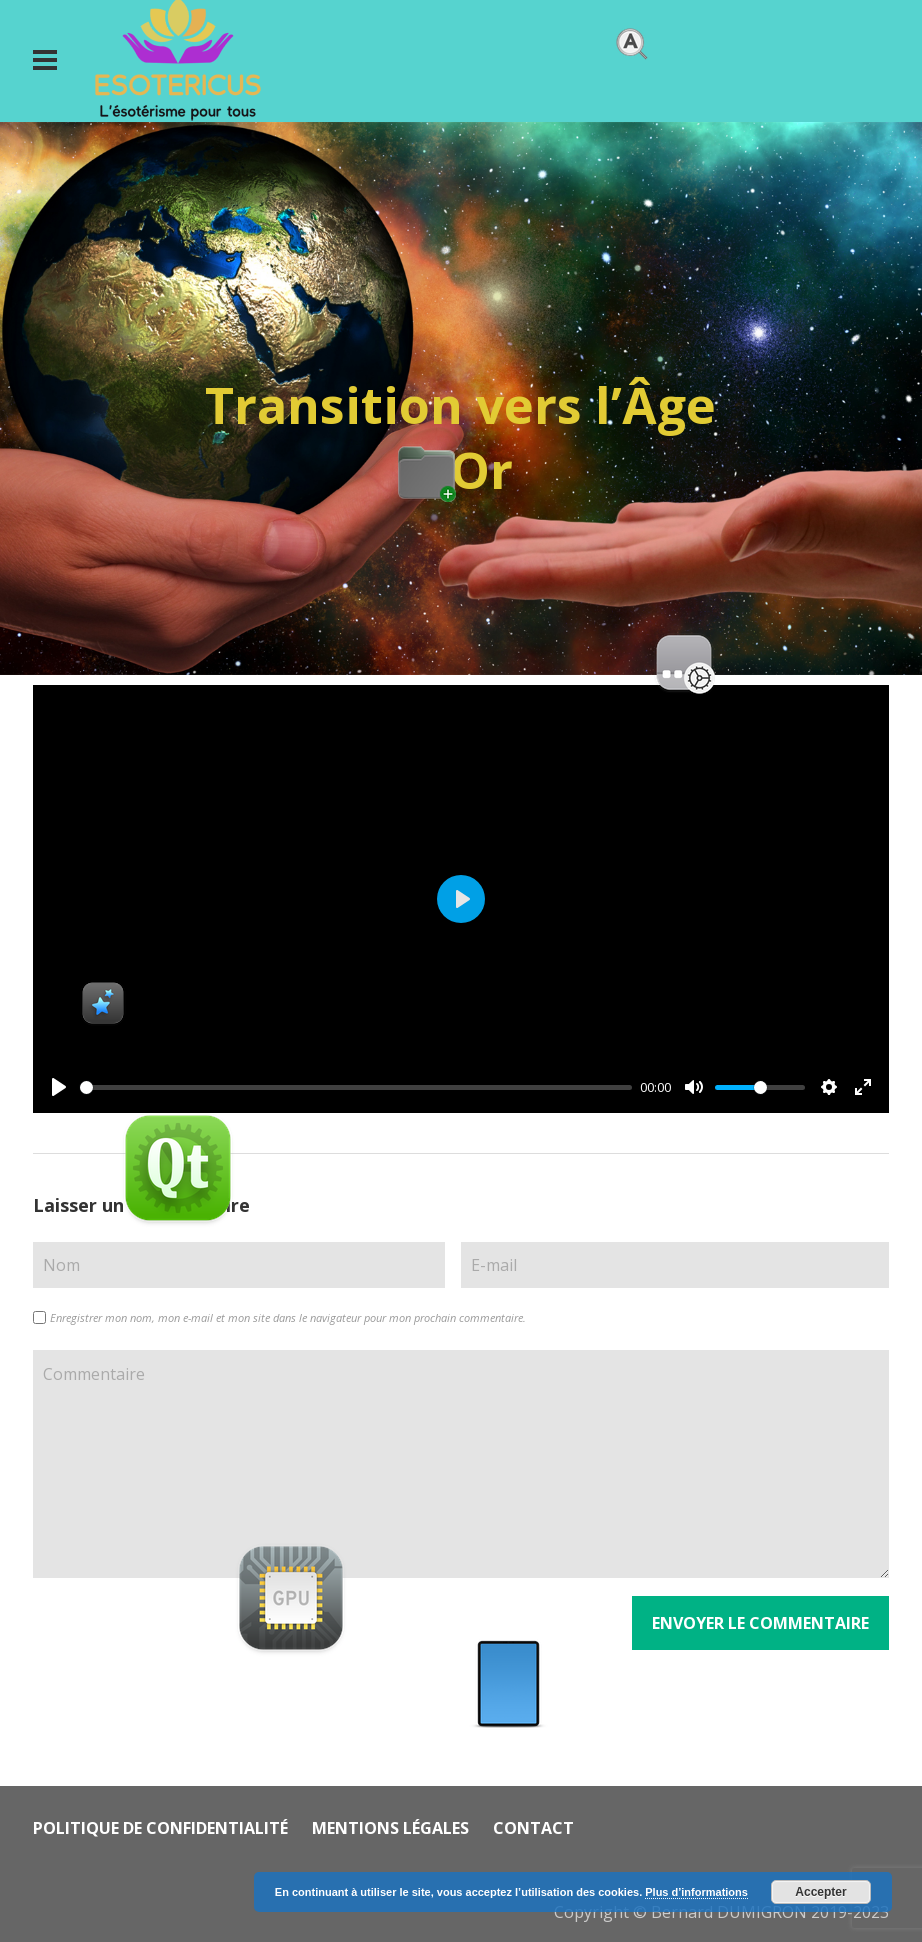 The image size is (922, 1942). I want to click on open qt configuration settings, so click(178, 1168).